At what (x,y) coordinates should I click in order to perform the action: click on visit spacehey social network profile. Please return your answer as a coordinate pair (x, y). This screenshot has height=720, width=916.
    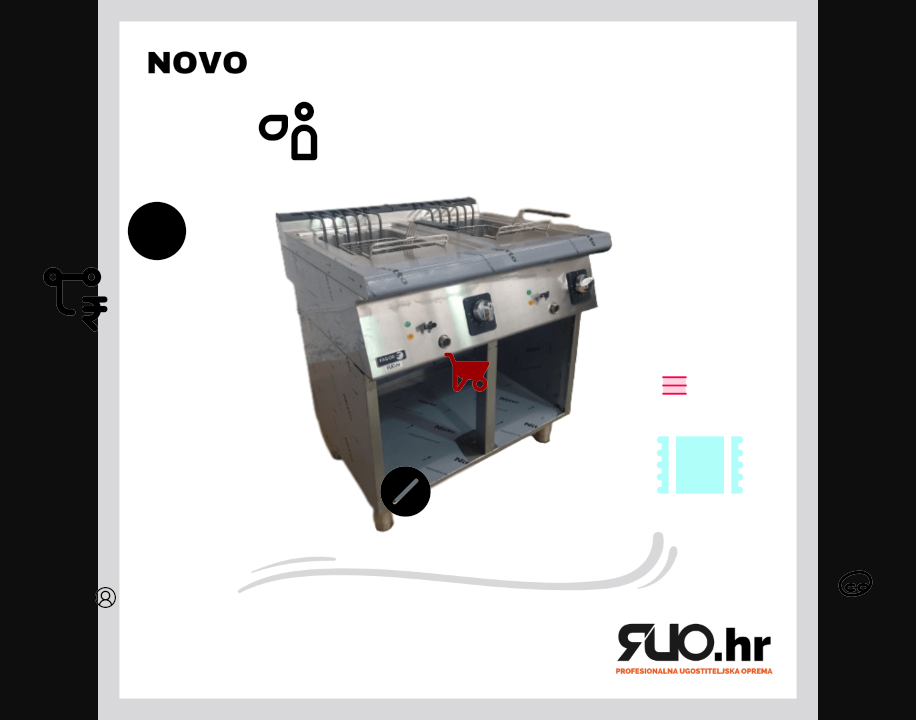
    Looking at the image, I should click on (288, 131).